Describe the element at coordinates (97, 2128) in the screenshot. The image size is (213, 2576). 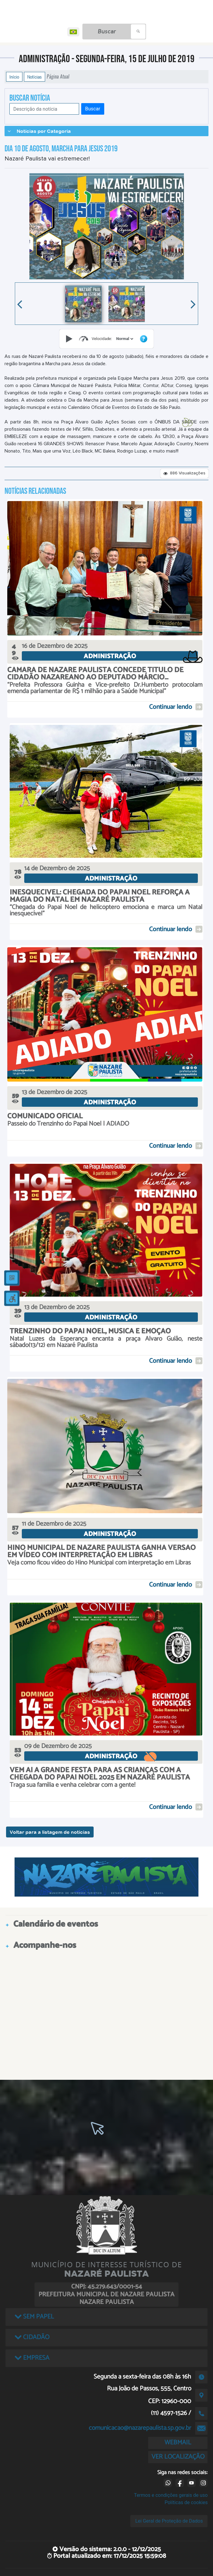
I see `mouse cursor or pointer indicator` at that location.